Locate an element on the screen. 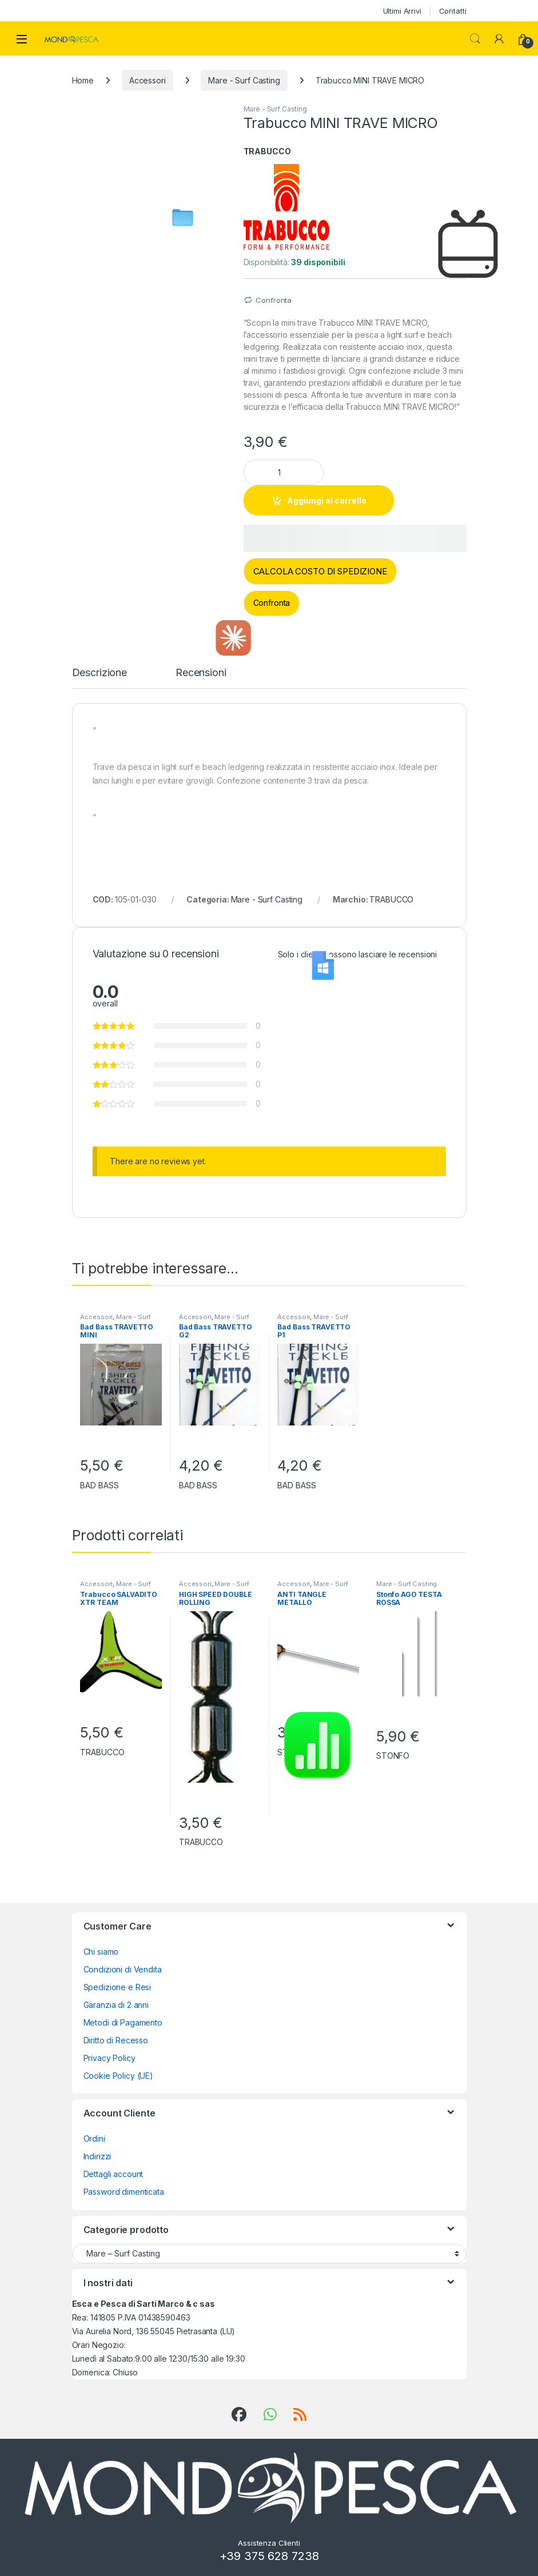  a windows executable file (.exe) is located at coordinates (323, 966).